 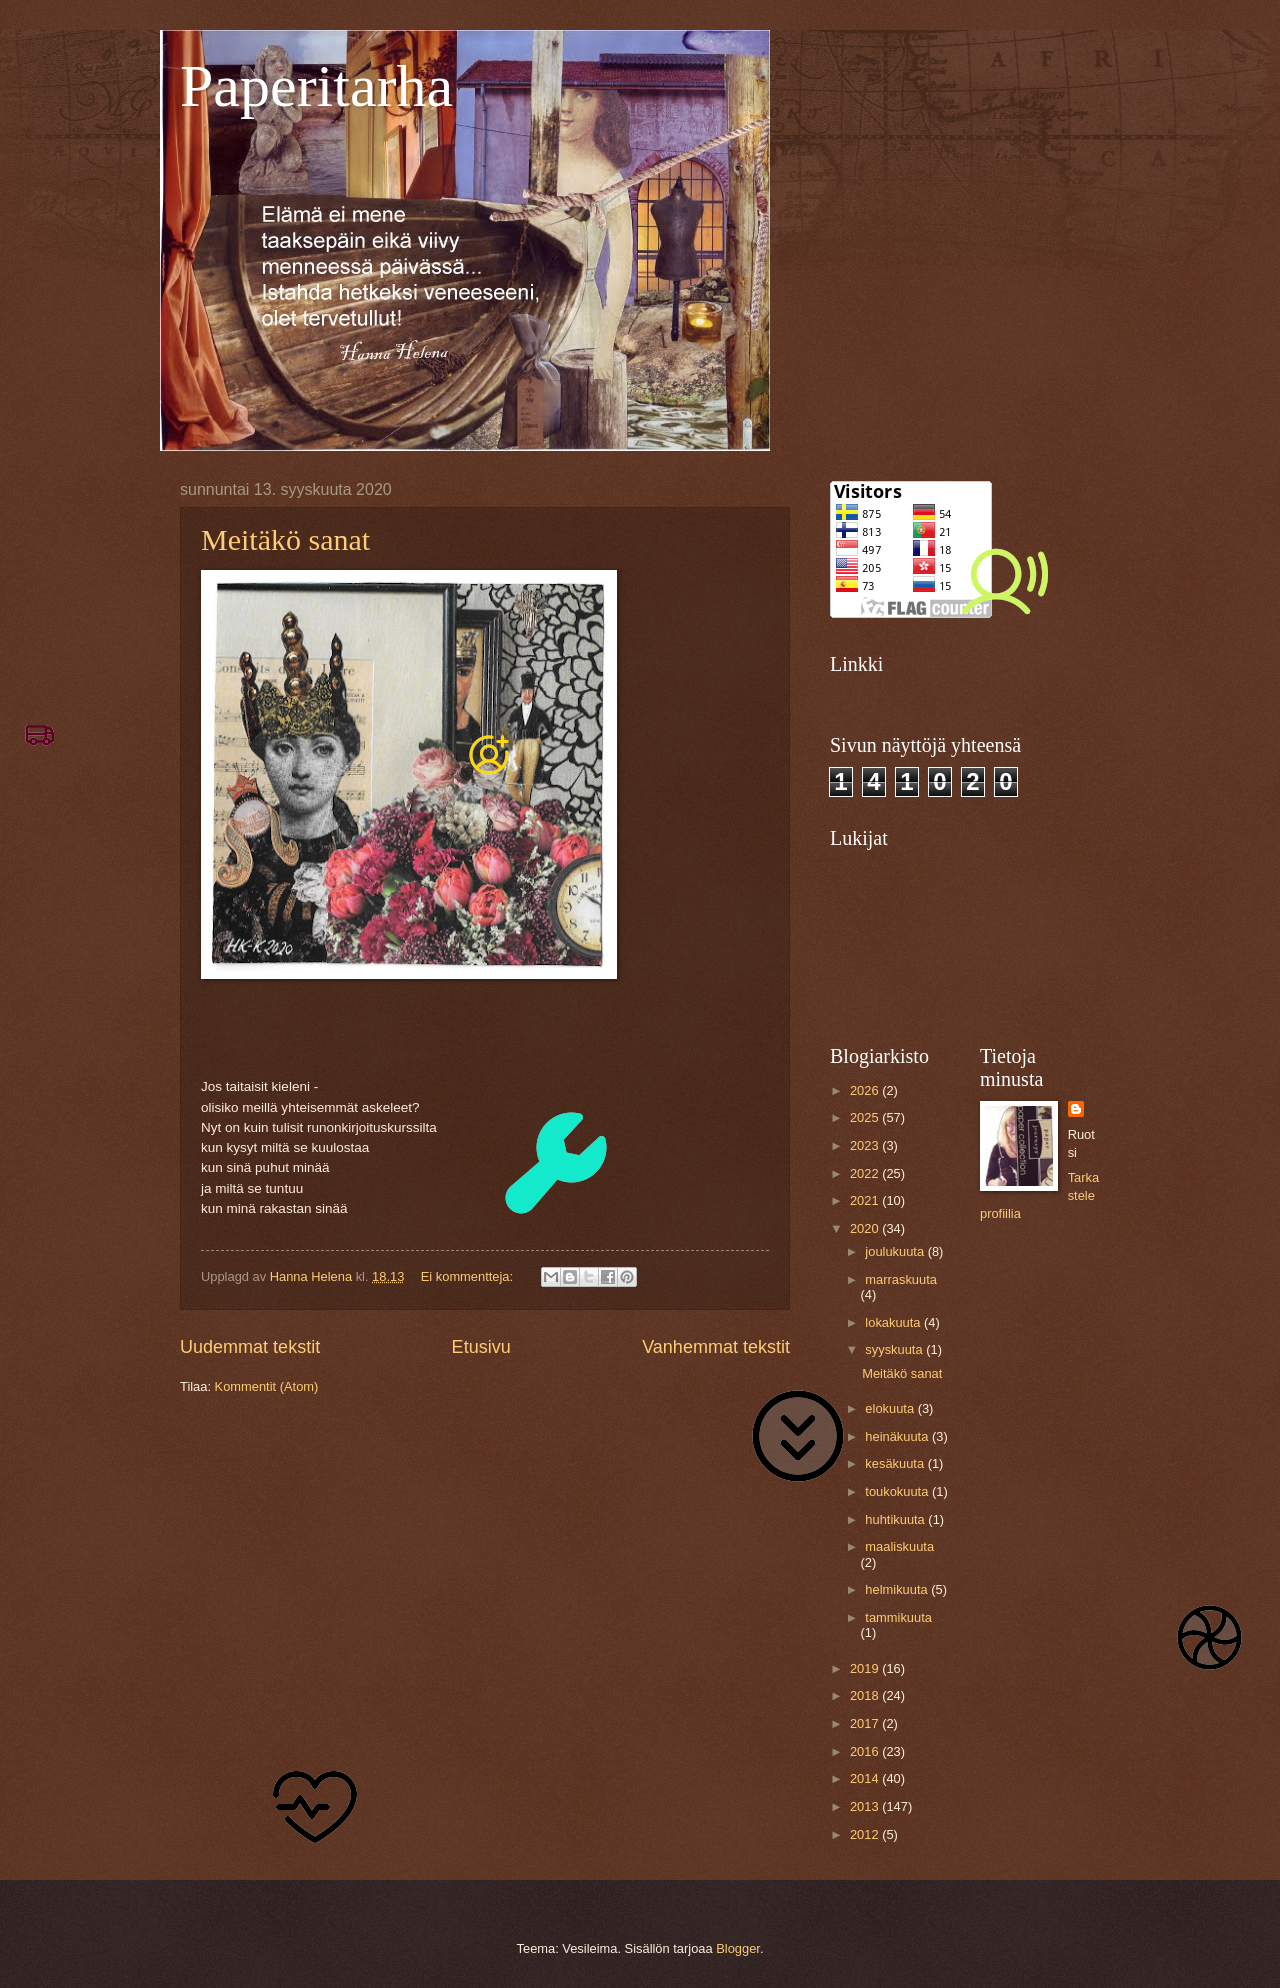 I want to click on loading content in progress, so click(x=1209, y=1637).